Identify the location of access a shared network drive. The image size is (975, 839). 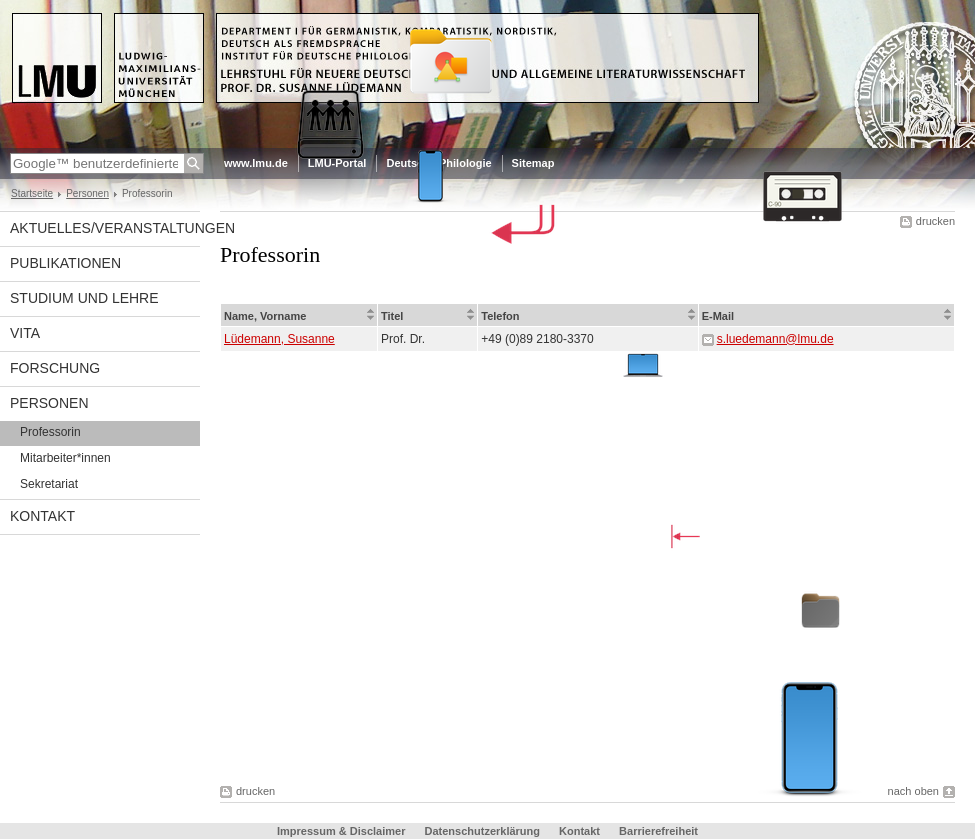
(330, 124).